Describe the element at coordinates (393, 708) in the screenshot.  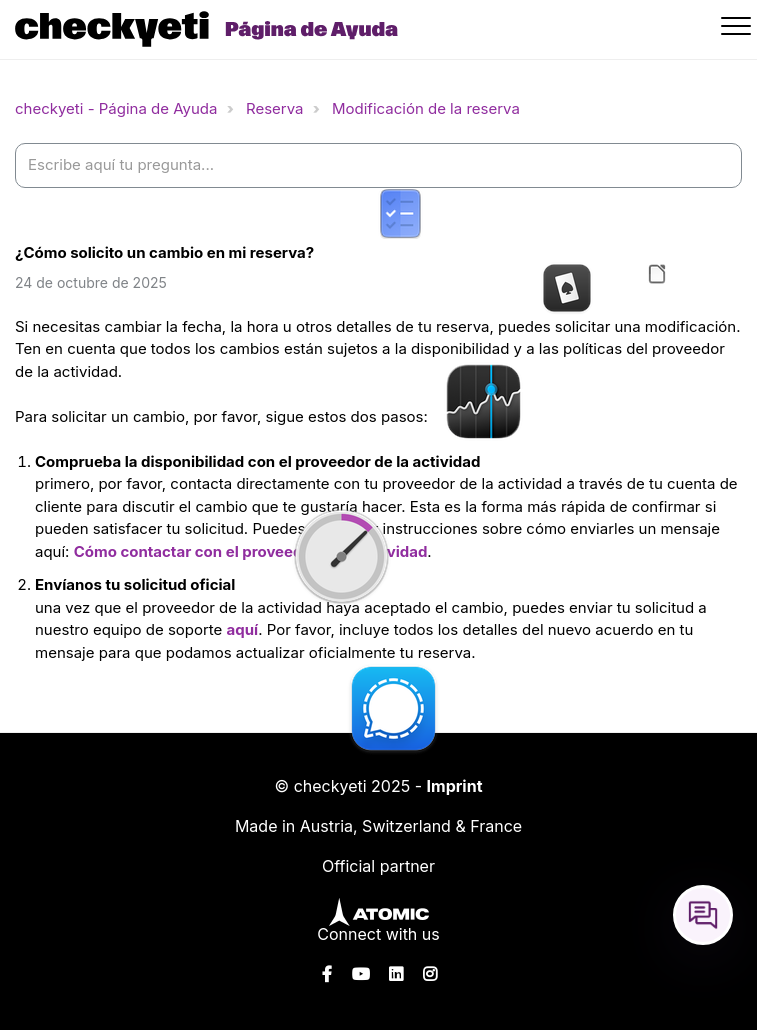
I see `open Signal messenger` at that location.